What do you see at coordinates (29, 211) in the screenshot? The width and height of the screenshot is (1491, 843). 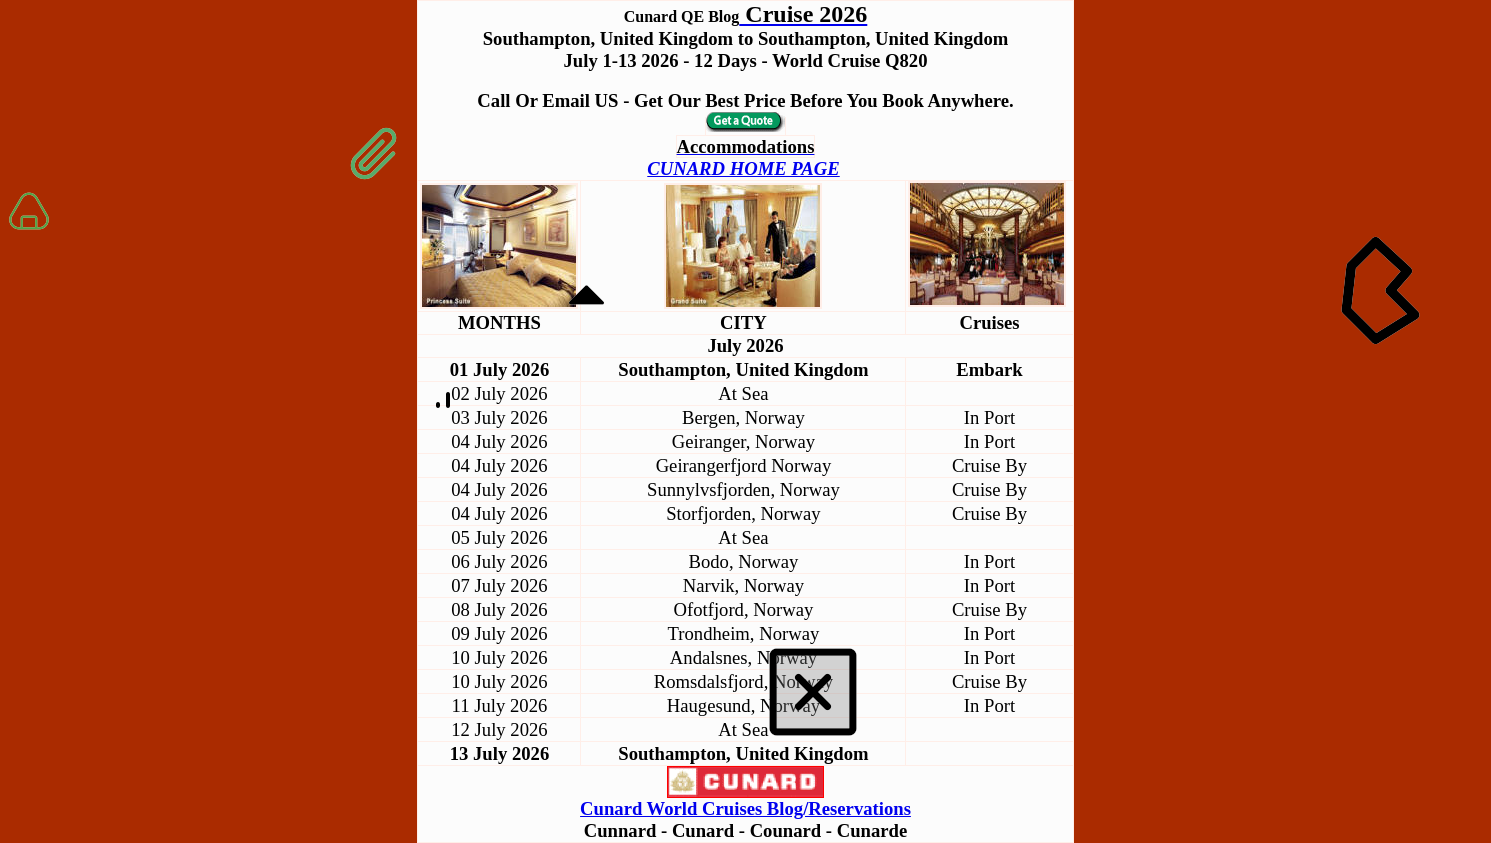 I see `browse japanese food options` at bounding box center [29, 211].